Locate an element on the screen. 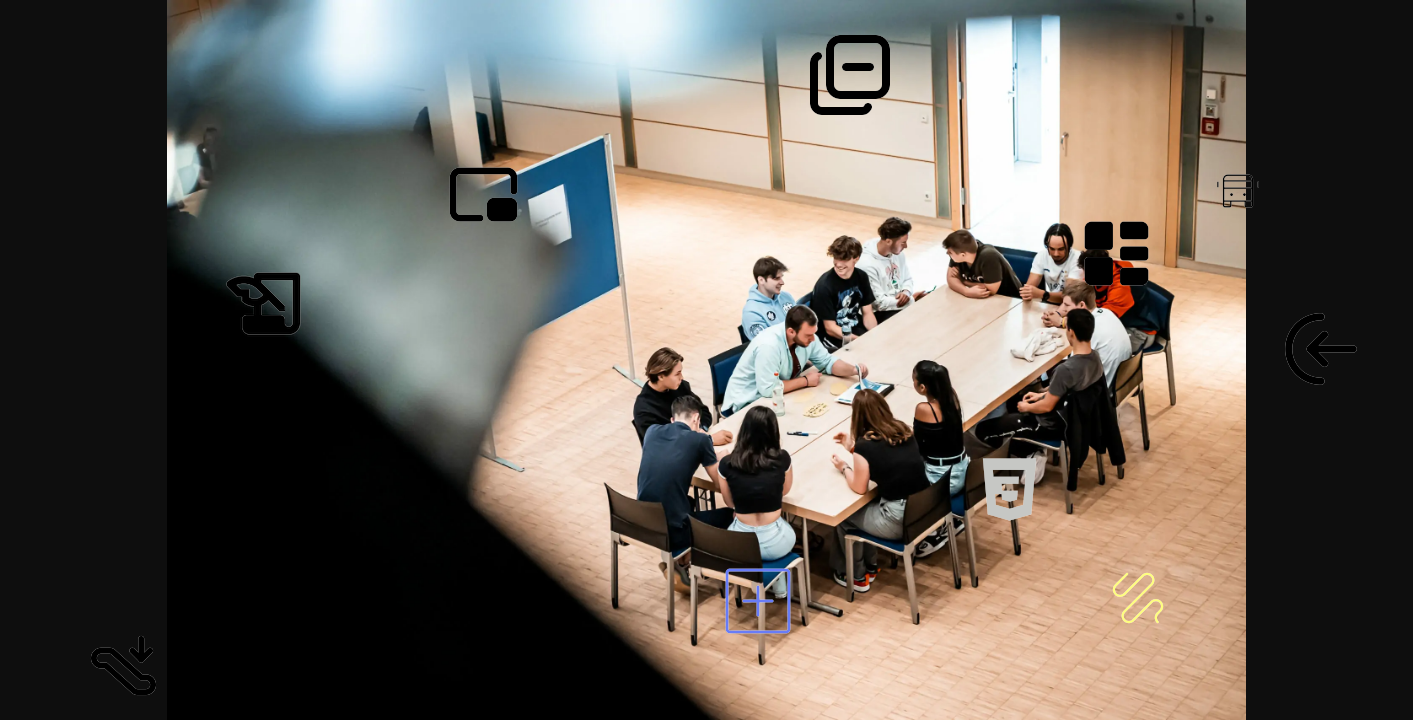 The height and width of the screenshot is (720, 1413). access freehand drawing or annotation tools is located at coordinates (1138, 598).